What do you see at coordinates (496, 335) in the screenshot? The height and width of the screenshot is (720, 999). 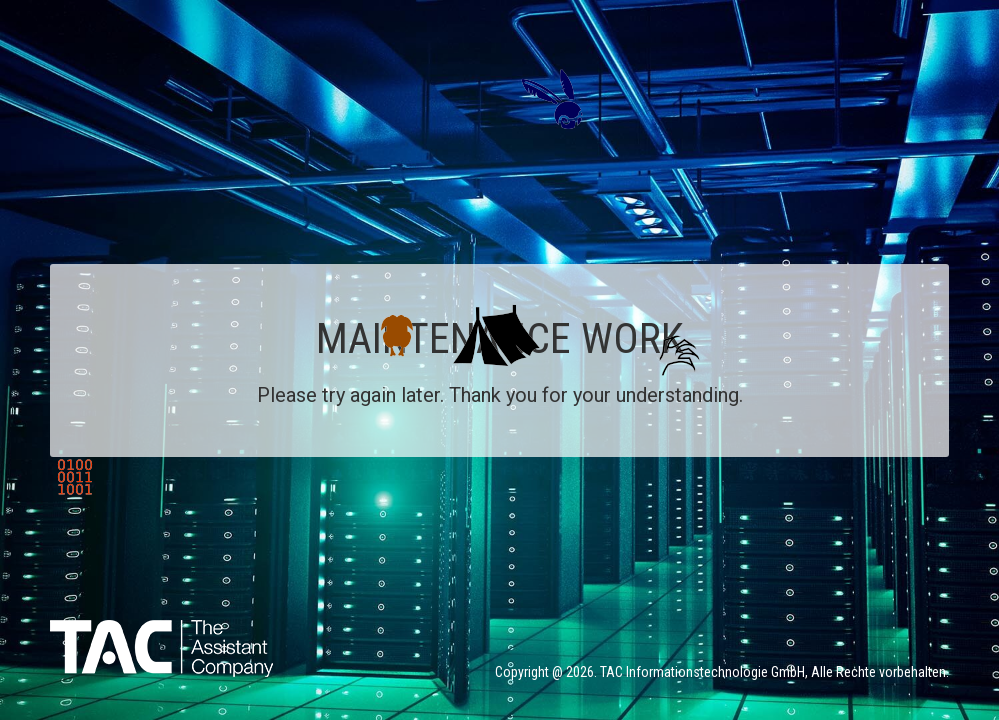 I see `access camping or outdoor activity features` at bounding box center [496, 335].